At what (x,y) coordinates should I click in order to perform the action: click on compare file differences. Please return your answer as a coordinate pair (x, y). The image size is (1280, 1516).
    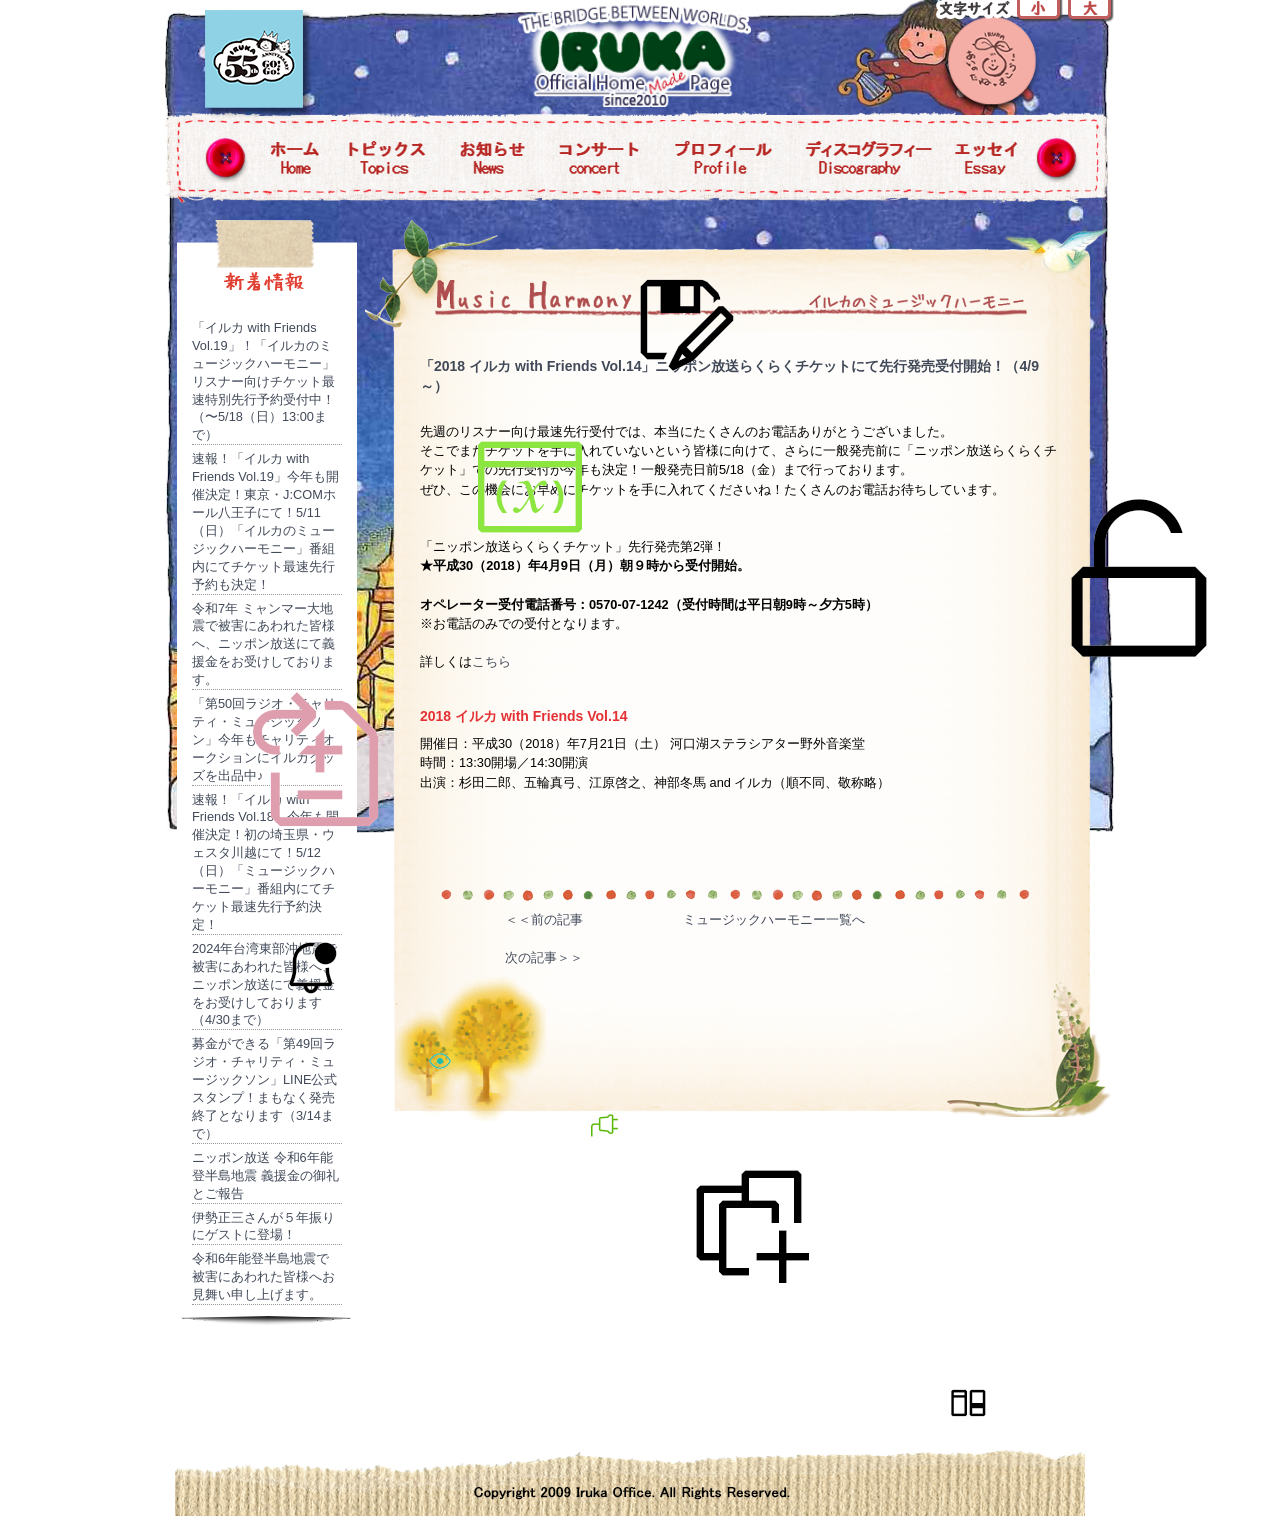
    Looking at the image, I should click on (967, 1403).